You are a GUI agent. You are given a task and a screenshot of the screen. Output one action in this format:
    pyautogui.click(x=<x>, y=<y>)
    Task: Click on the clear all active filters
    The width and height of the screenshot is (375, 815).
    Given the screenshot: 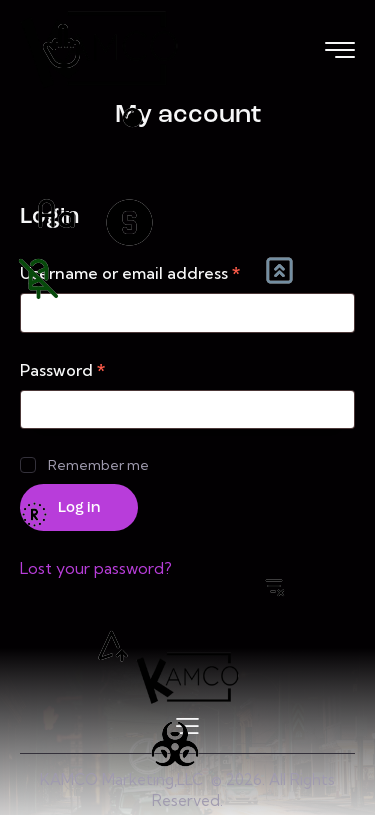 What is the action you would take?
    pyautogui.click(x=274, y=586)
    